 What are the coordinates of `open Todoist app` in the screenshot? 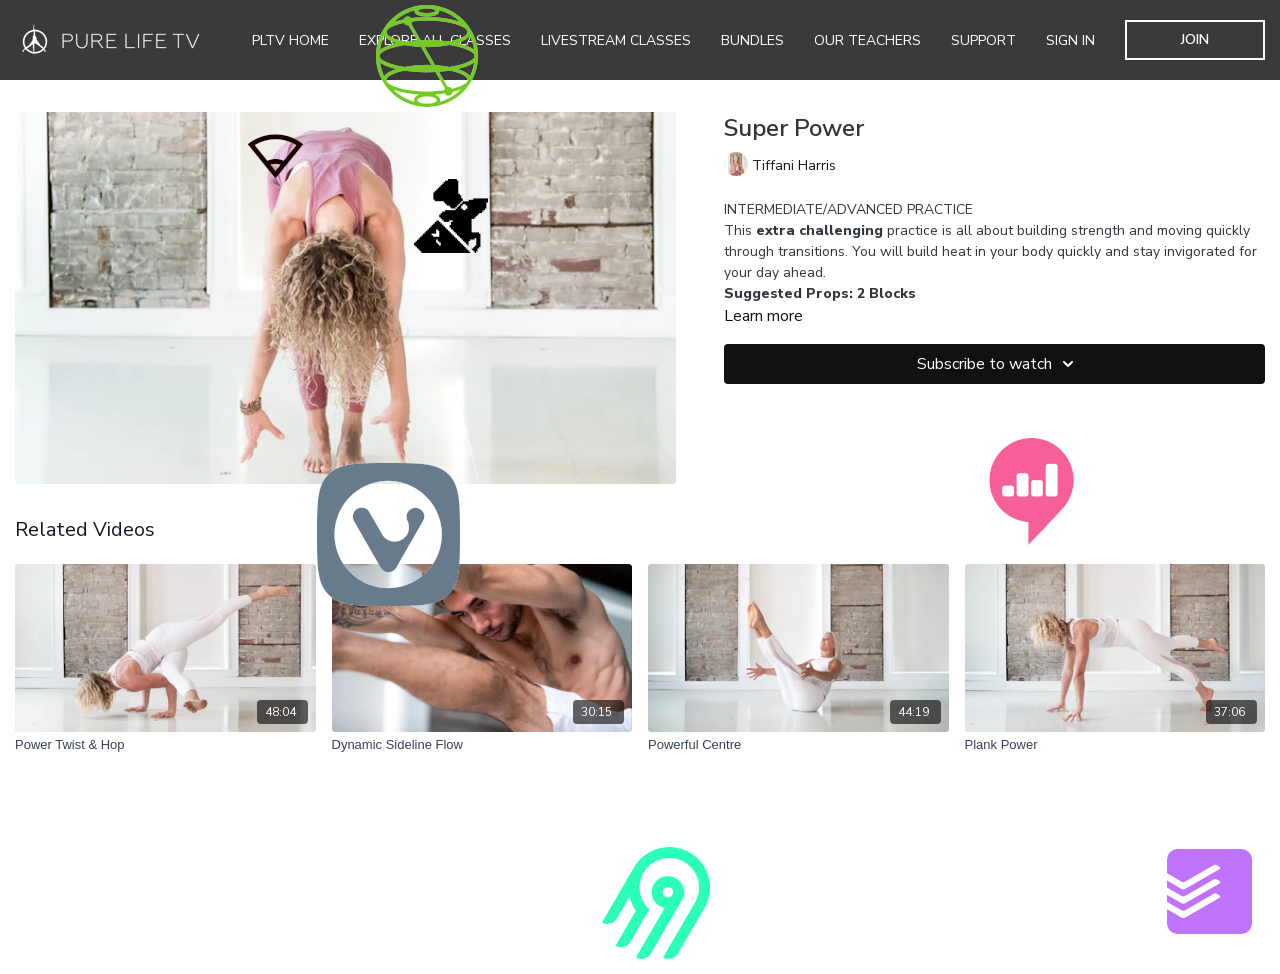 It's located at (1209, 891).